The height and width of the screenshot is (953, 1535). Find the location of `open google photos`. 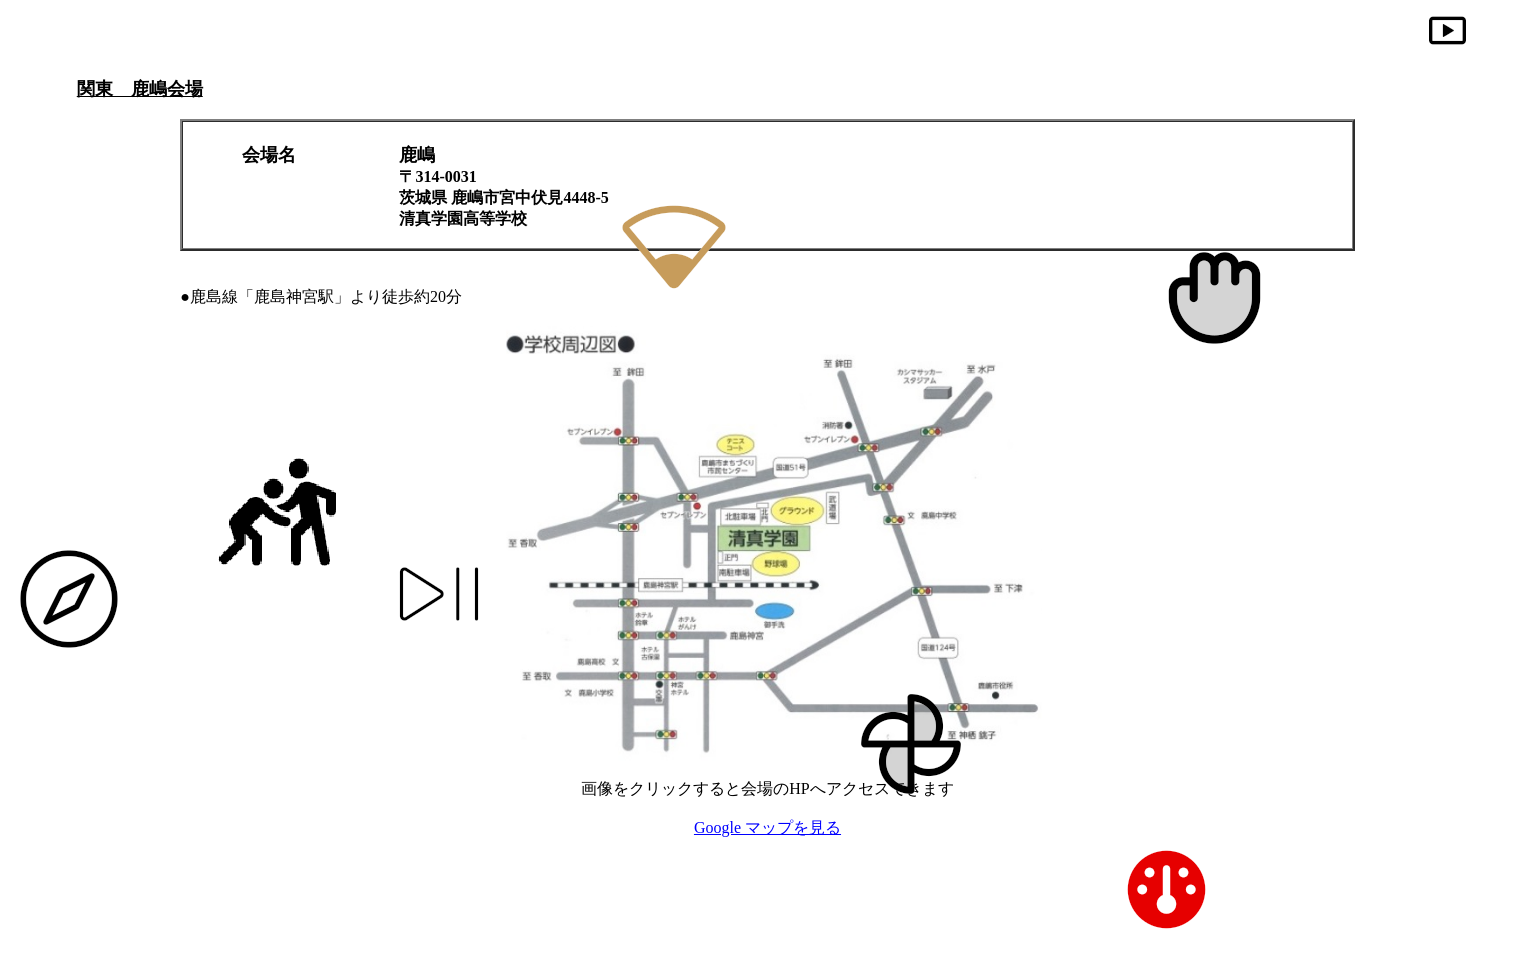

open google photos is located at coordinates (911, 744).